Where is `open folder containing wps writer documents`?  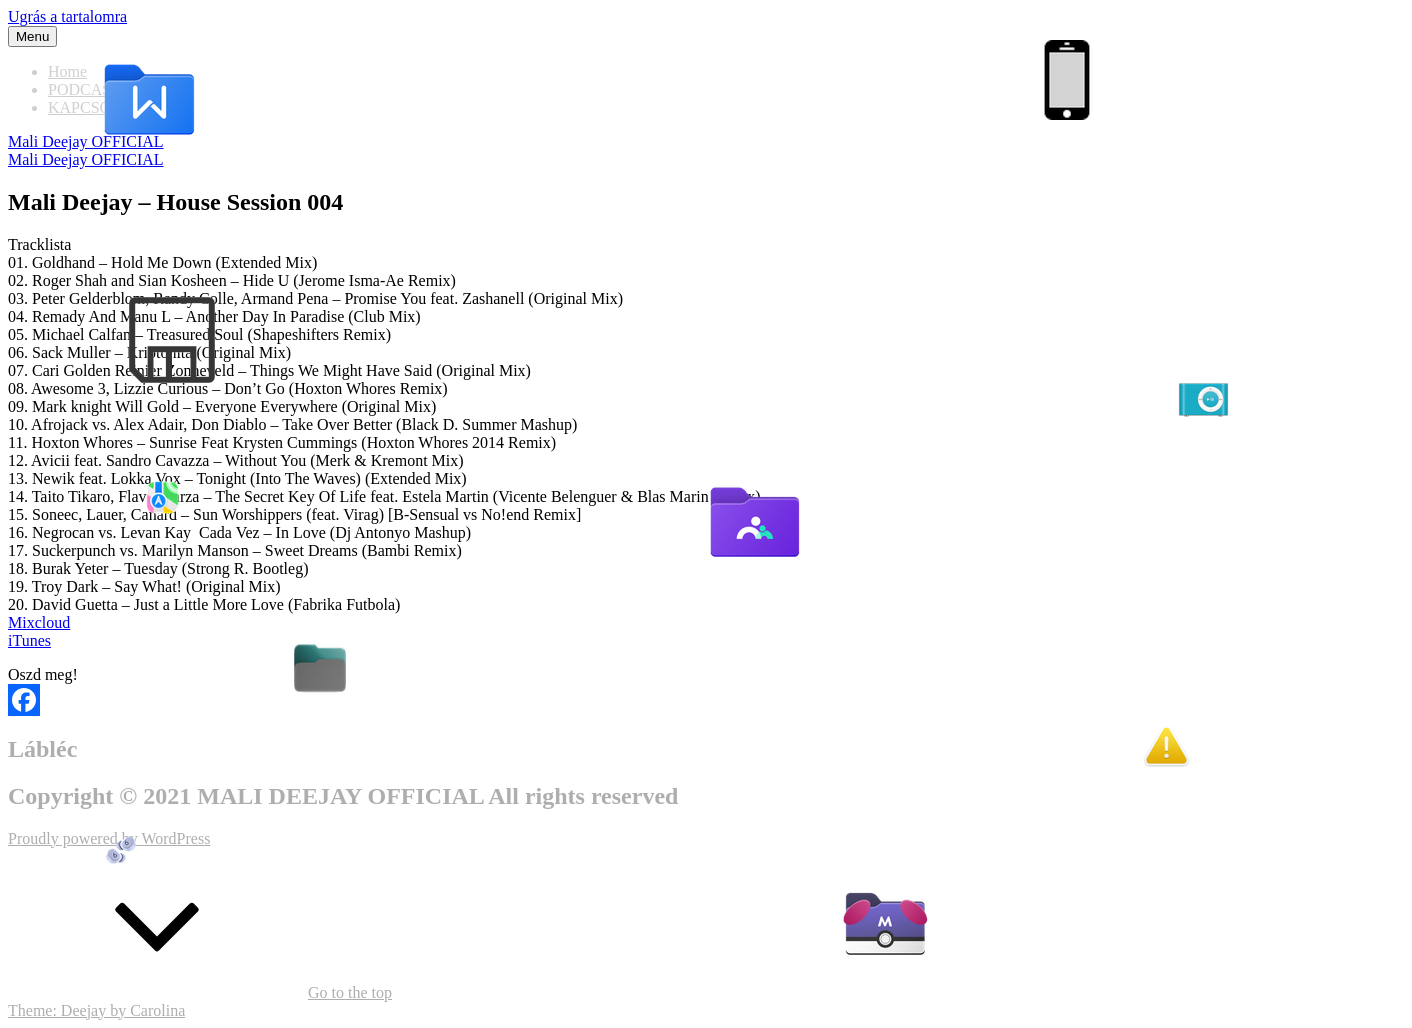 open folder containing wps writer documents is located at coordinates (149, 102).